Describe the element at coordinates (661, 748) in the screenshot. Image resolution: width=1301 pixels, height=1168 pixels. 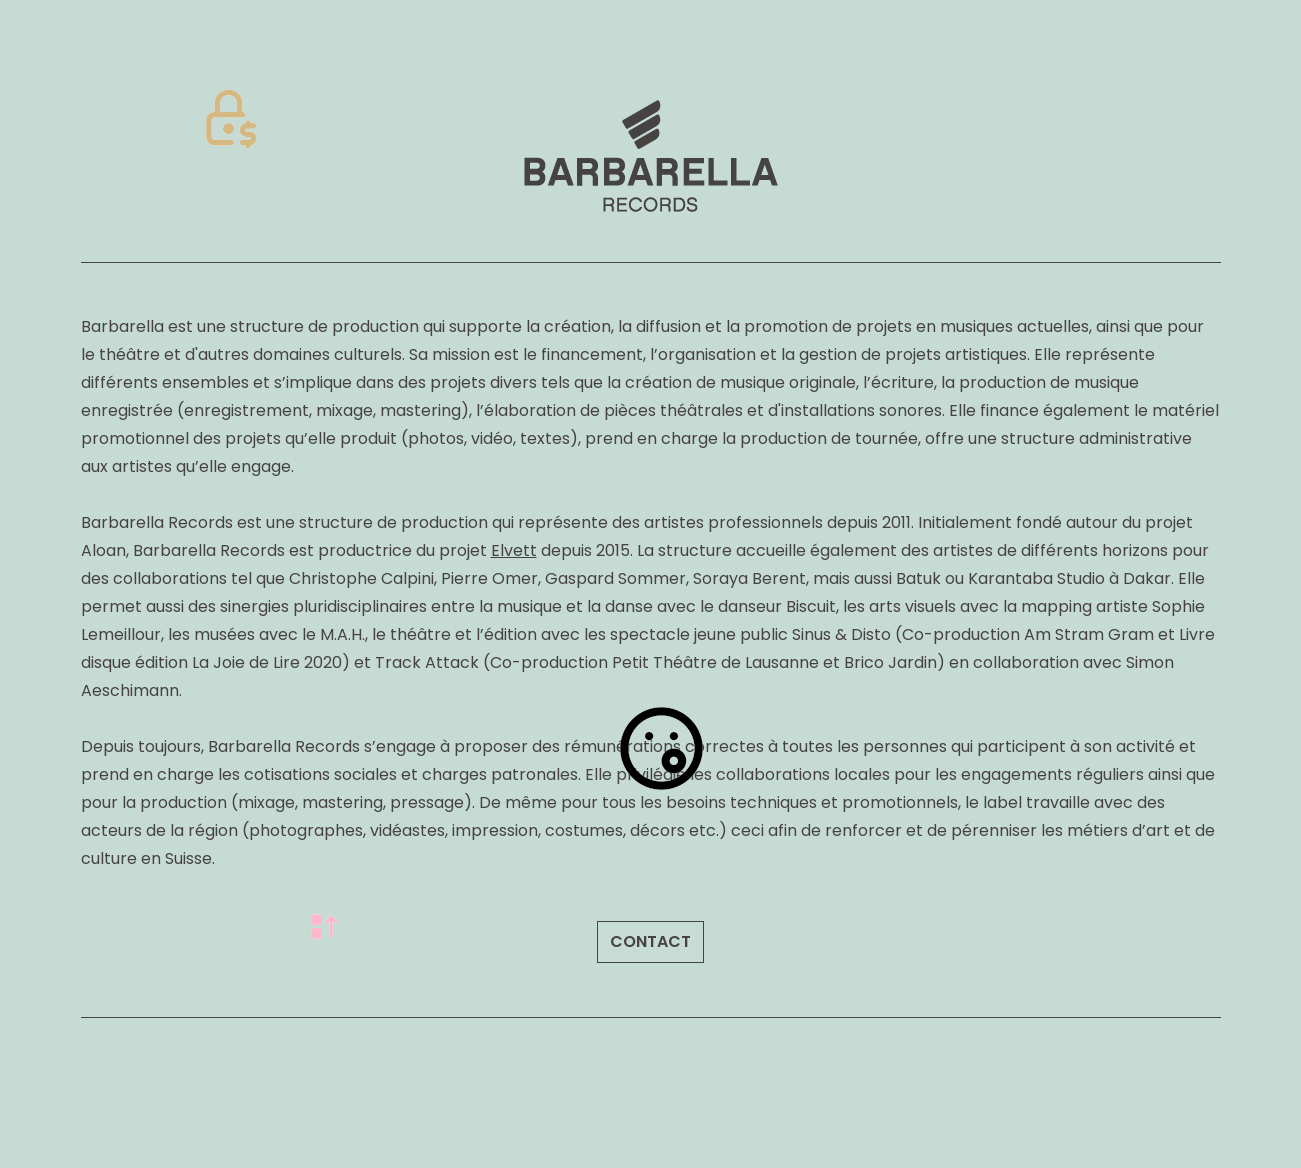
I see `indicates singing or karaoke mode` at that location.